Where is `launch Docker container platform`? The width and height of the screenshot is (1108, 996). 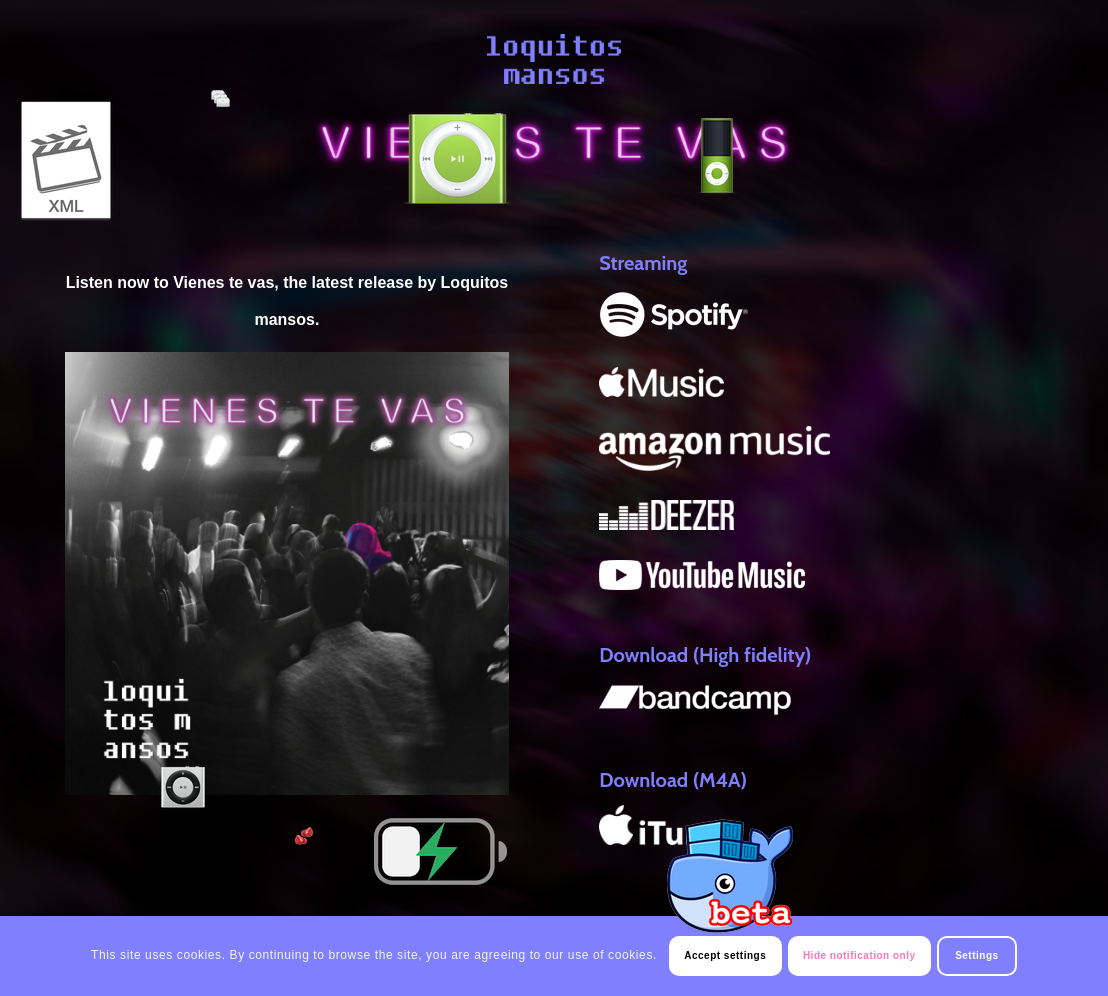
launch Docker container platform is located at coordinates (730, 876).